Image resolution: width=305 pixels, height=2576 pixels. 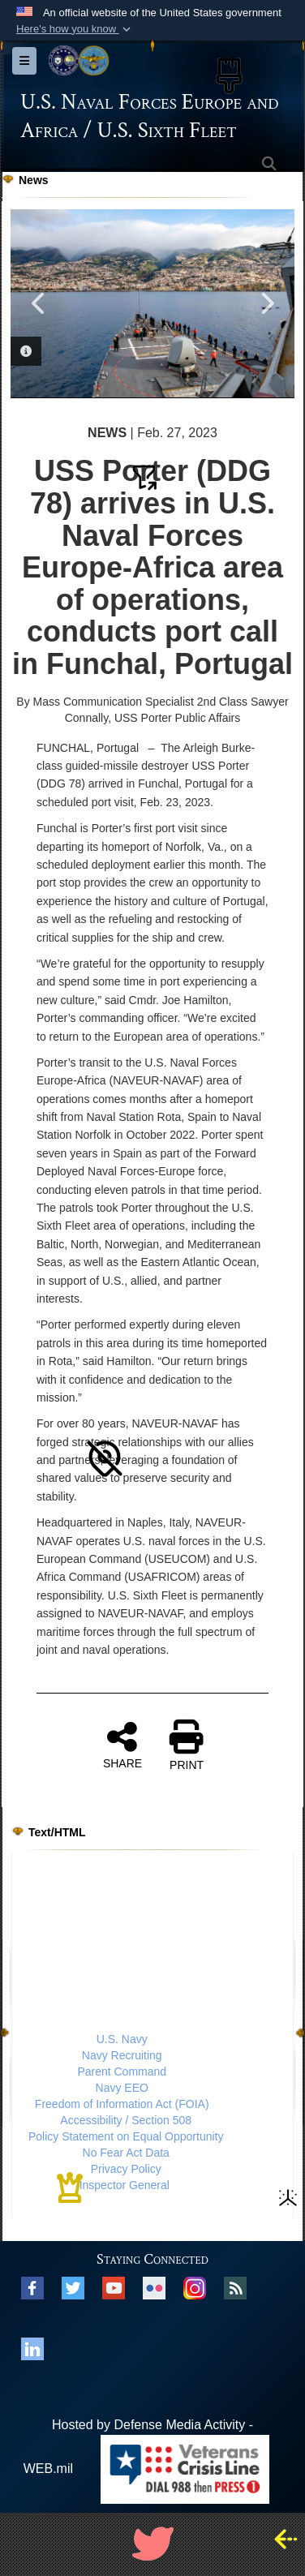 What do you see at coordinates (105, 1458) in the screenshot?
I see `disable location tracking` at bounding box center [105, 1458].